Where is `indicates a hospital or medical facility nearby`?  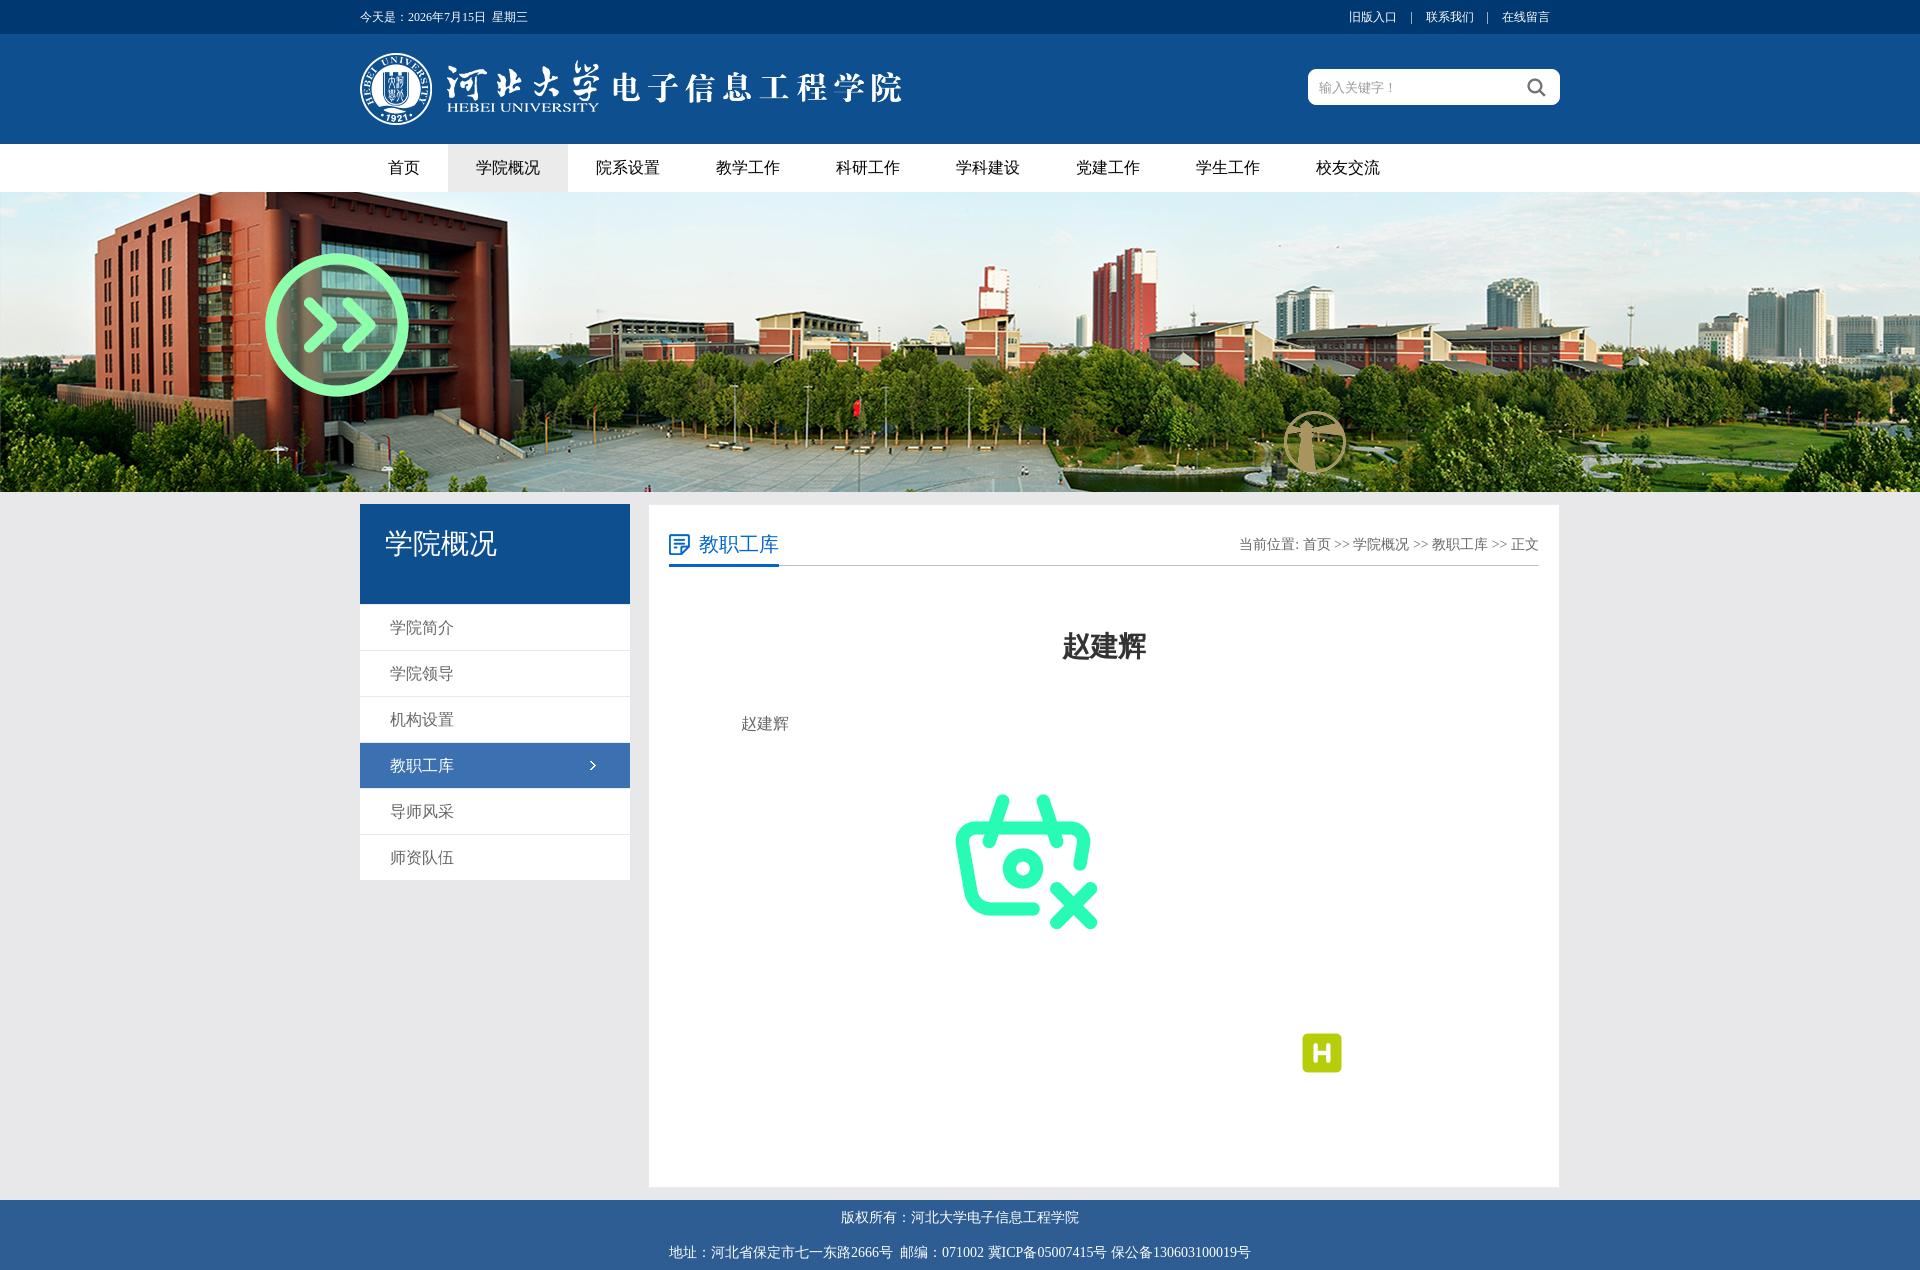
indicates a hospital or medical facility nearby is located at coordinates (1322, 1053).